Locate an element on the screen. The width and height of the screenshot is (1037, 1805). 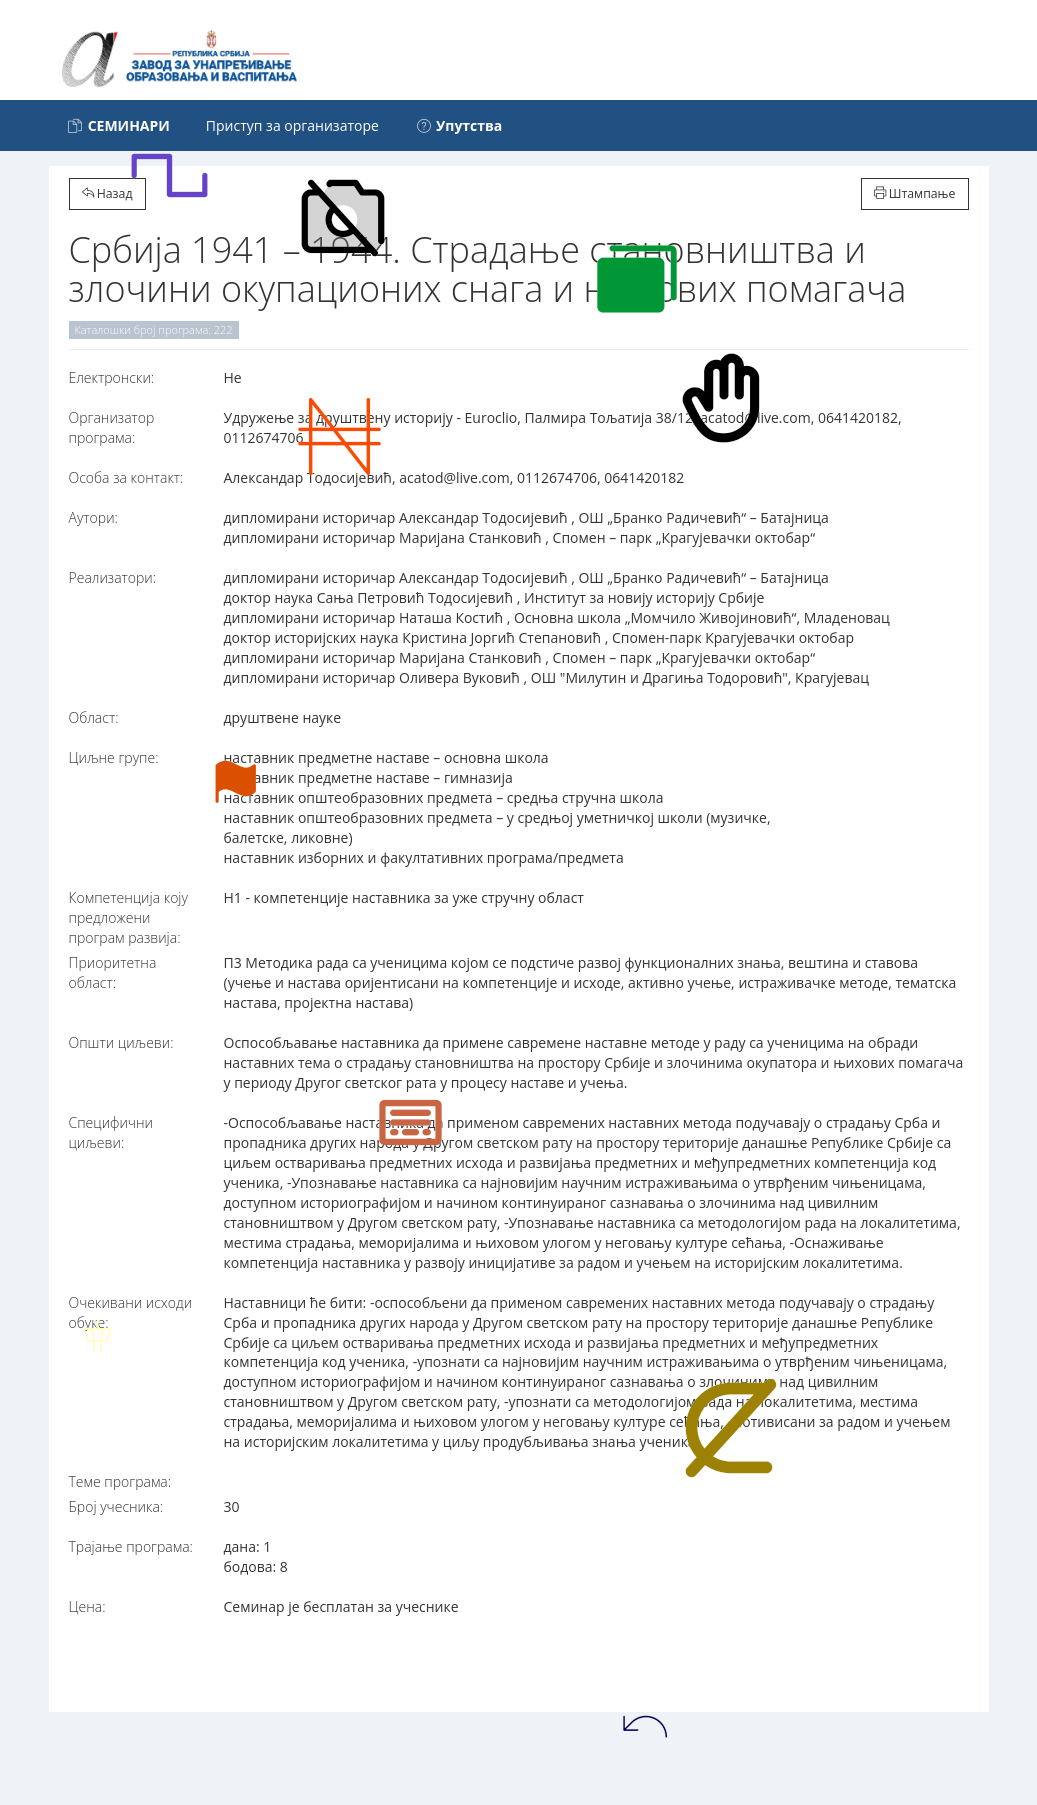
toggle square wave audio signal is located at coordinates (169, 175).